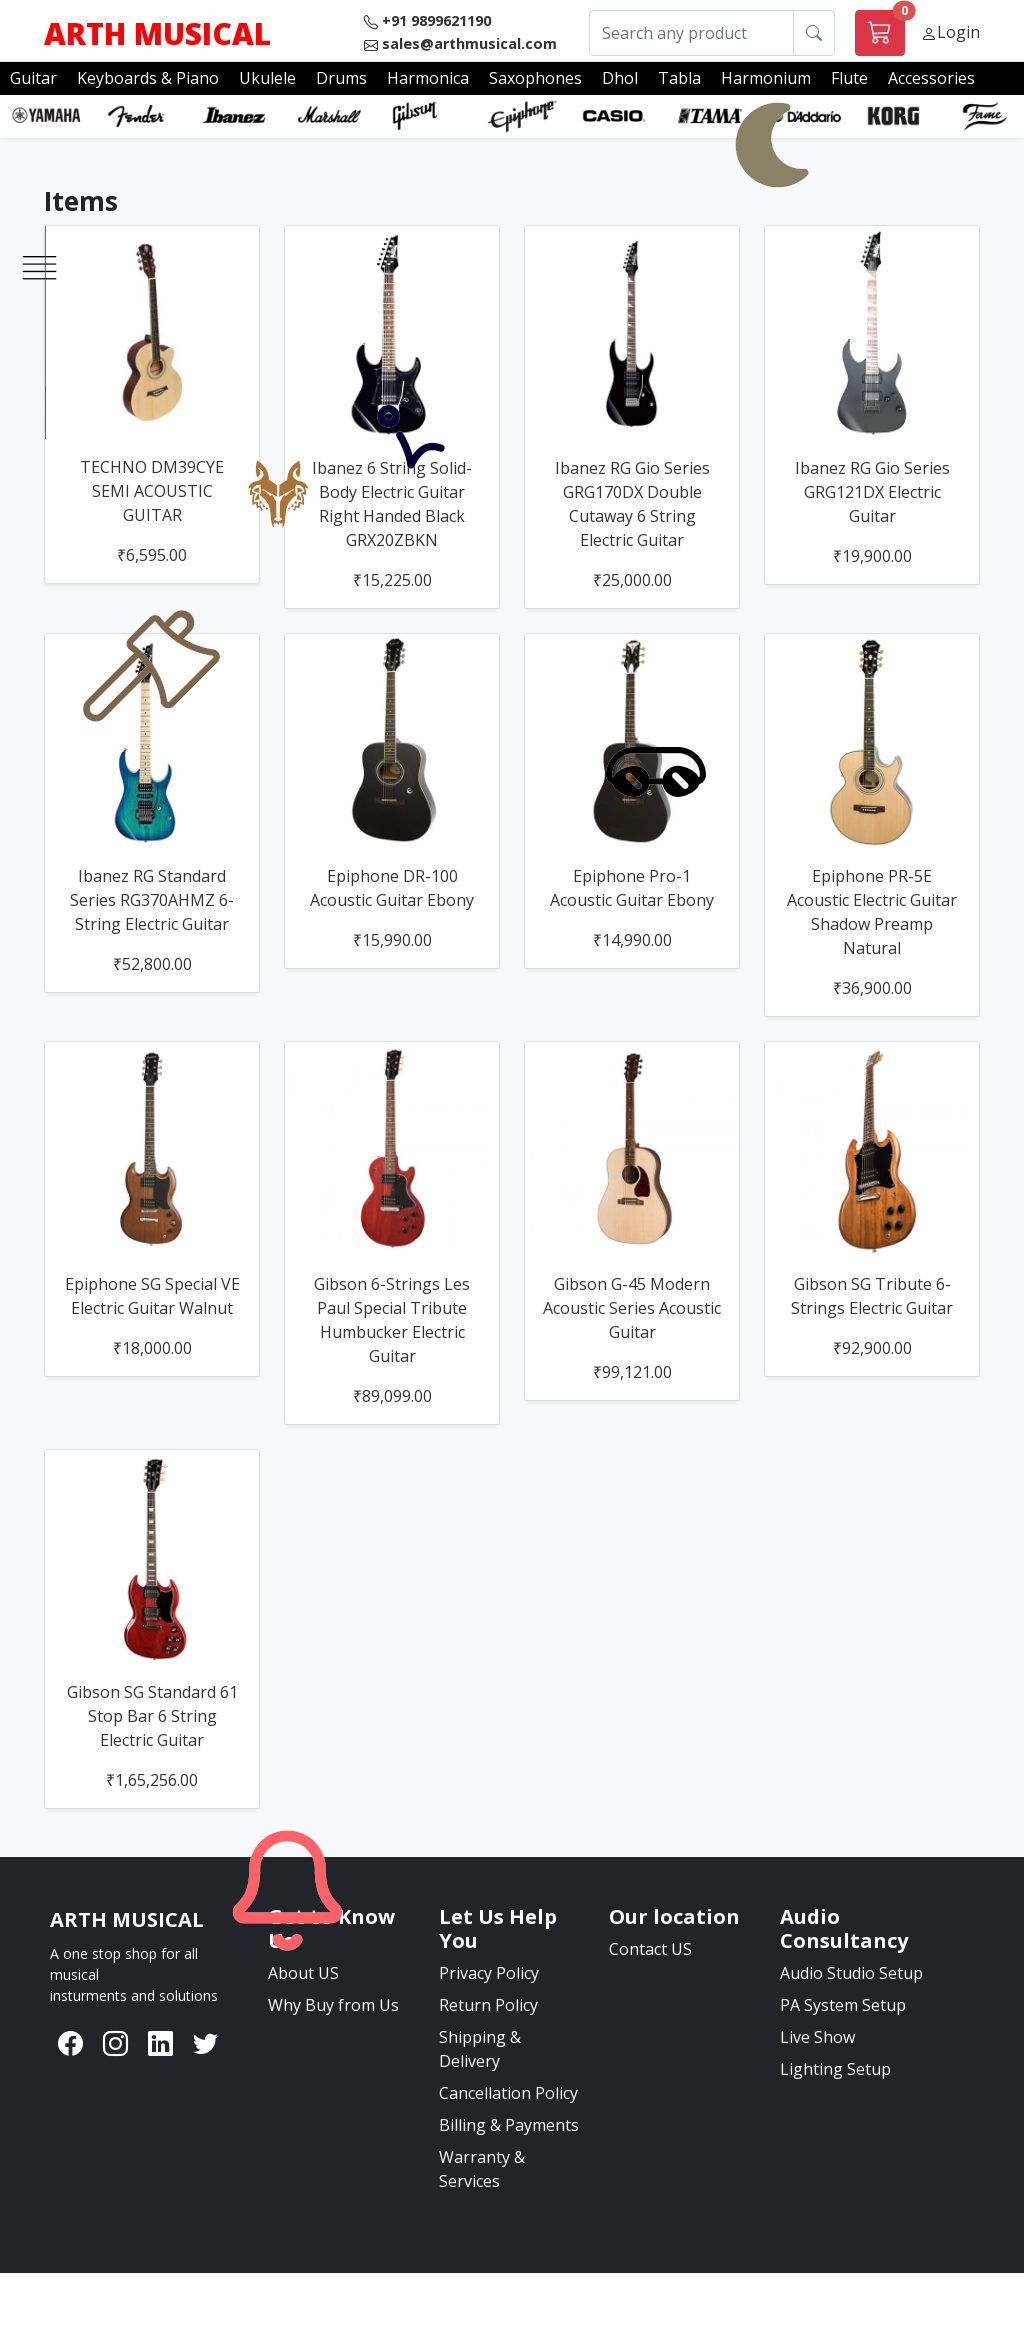 The height and width of the screenshot is (2343, 1024). Describe the element at coordinates (151, 670) in the screenshot. I see `access crafting or woodcutting tools` at that location.